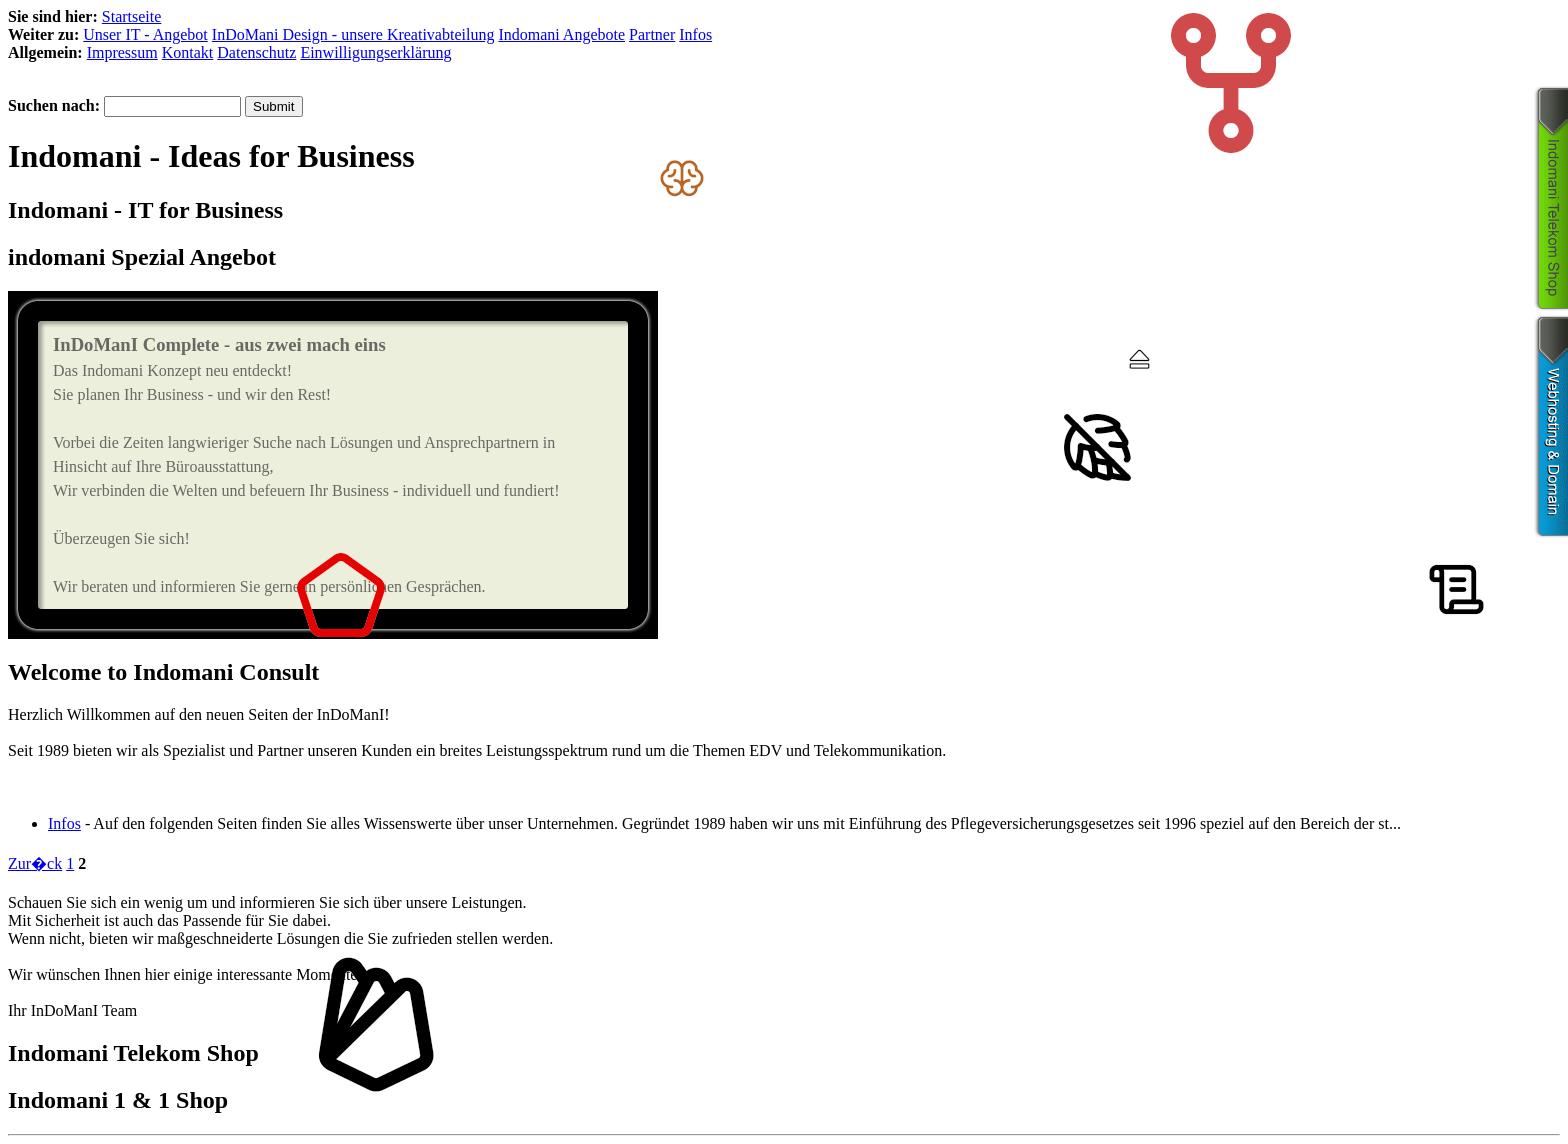 This screenshot has height=1144, width=1568. Describe the element at coordinates (1231, 83) in the screenshot. I see `fork this repository` at that location.